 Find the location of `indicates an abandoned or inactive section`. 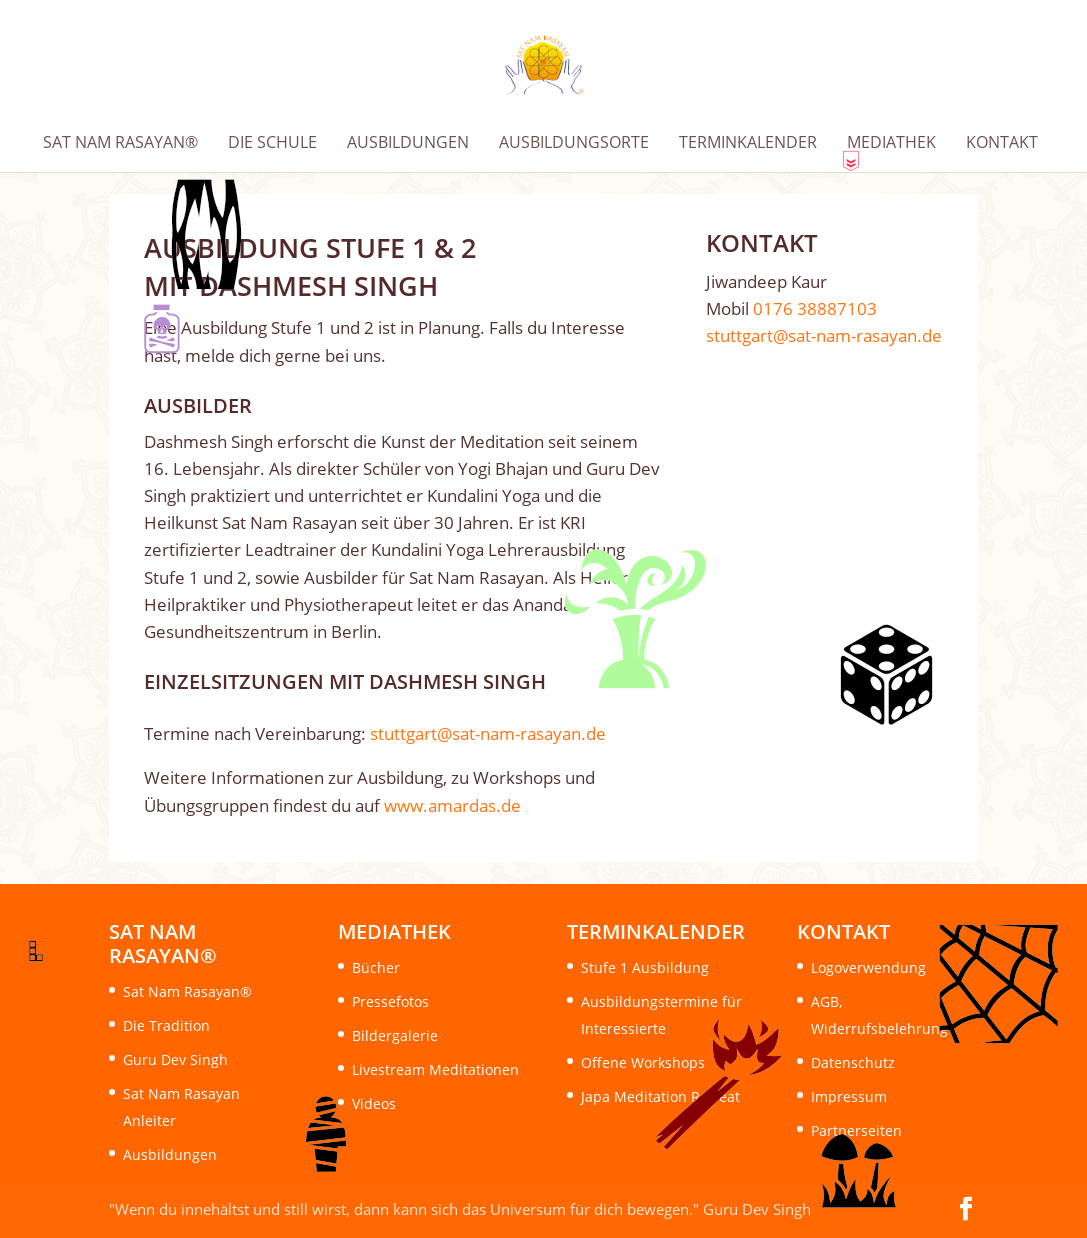

indicates an abandoned or inactive section is located at coordinates (999, 984).